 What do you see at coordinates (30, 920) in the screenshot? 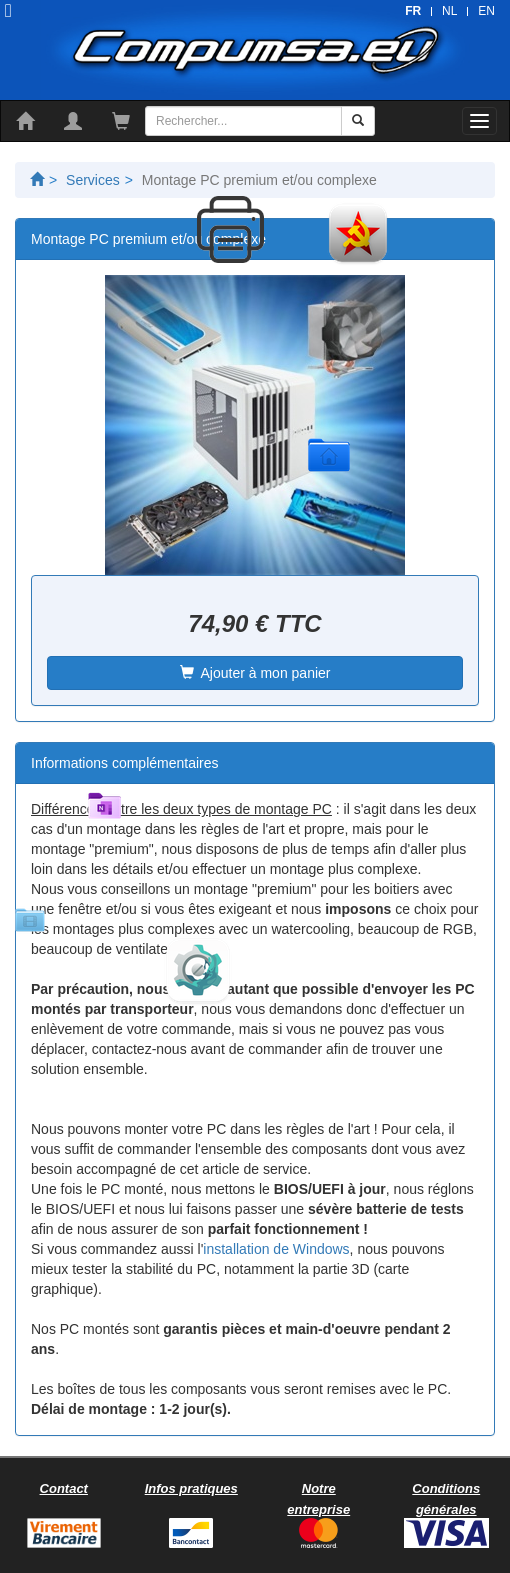
I see `open your videos folder` at bounding box center [30, 920].